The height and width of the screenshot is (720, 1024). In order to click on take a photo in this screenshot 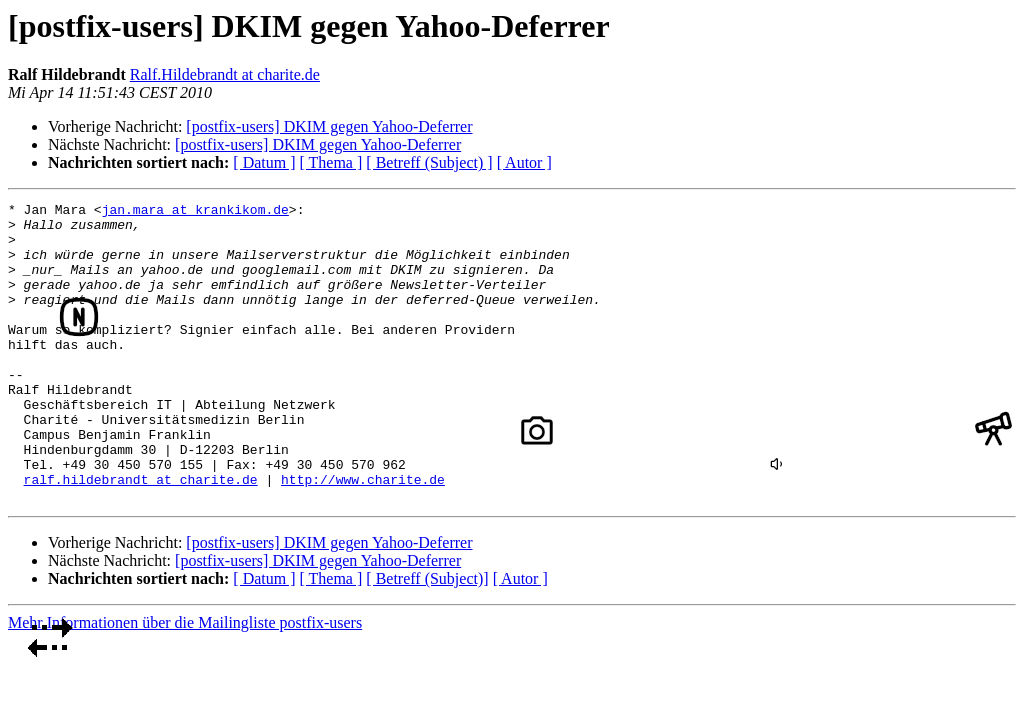, I will do `click(537, 432)`.